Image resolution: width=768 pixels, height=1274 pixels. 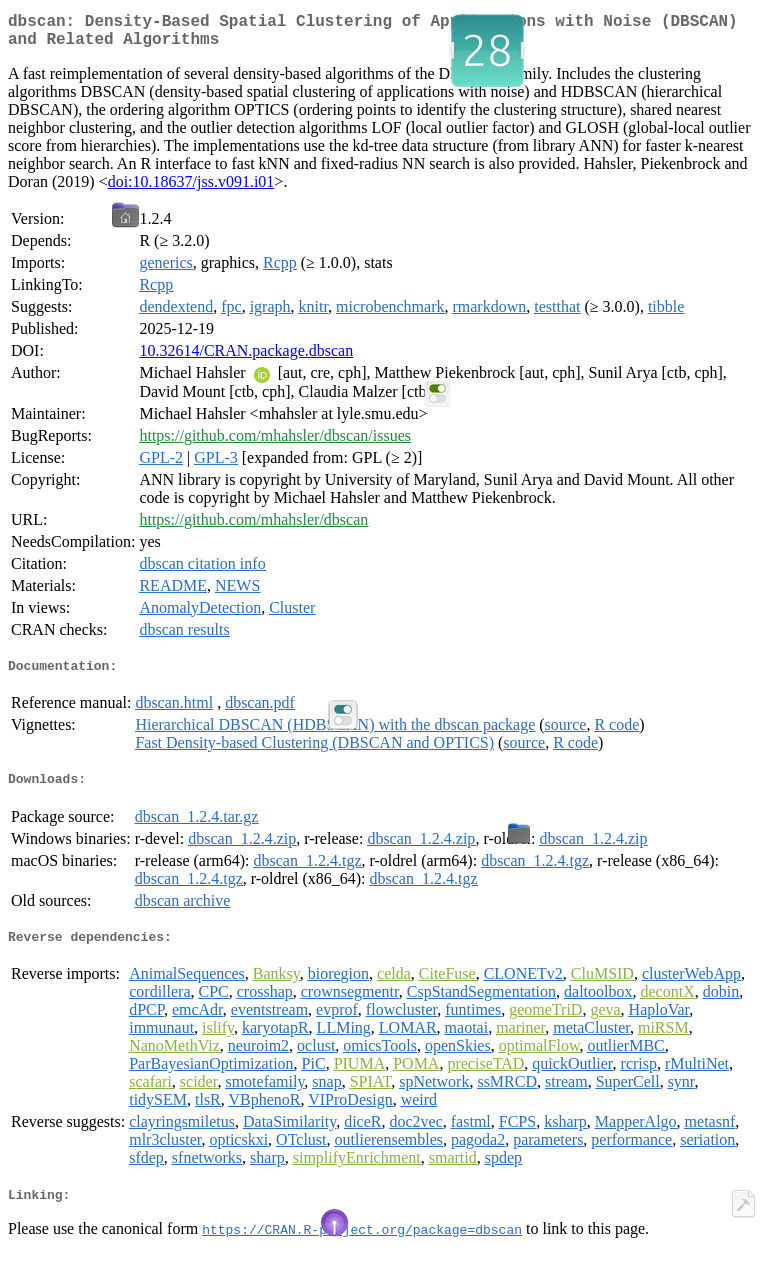 What do you see at coordinates (437, 393) in the screenshot?
I see `open gnome tweaks to customize desktop settings` at bounding box center [437, 393].